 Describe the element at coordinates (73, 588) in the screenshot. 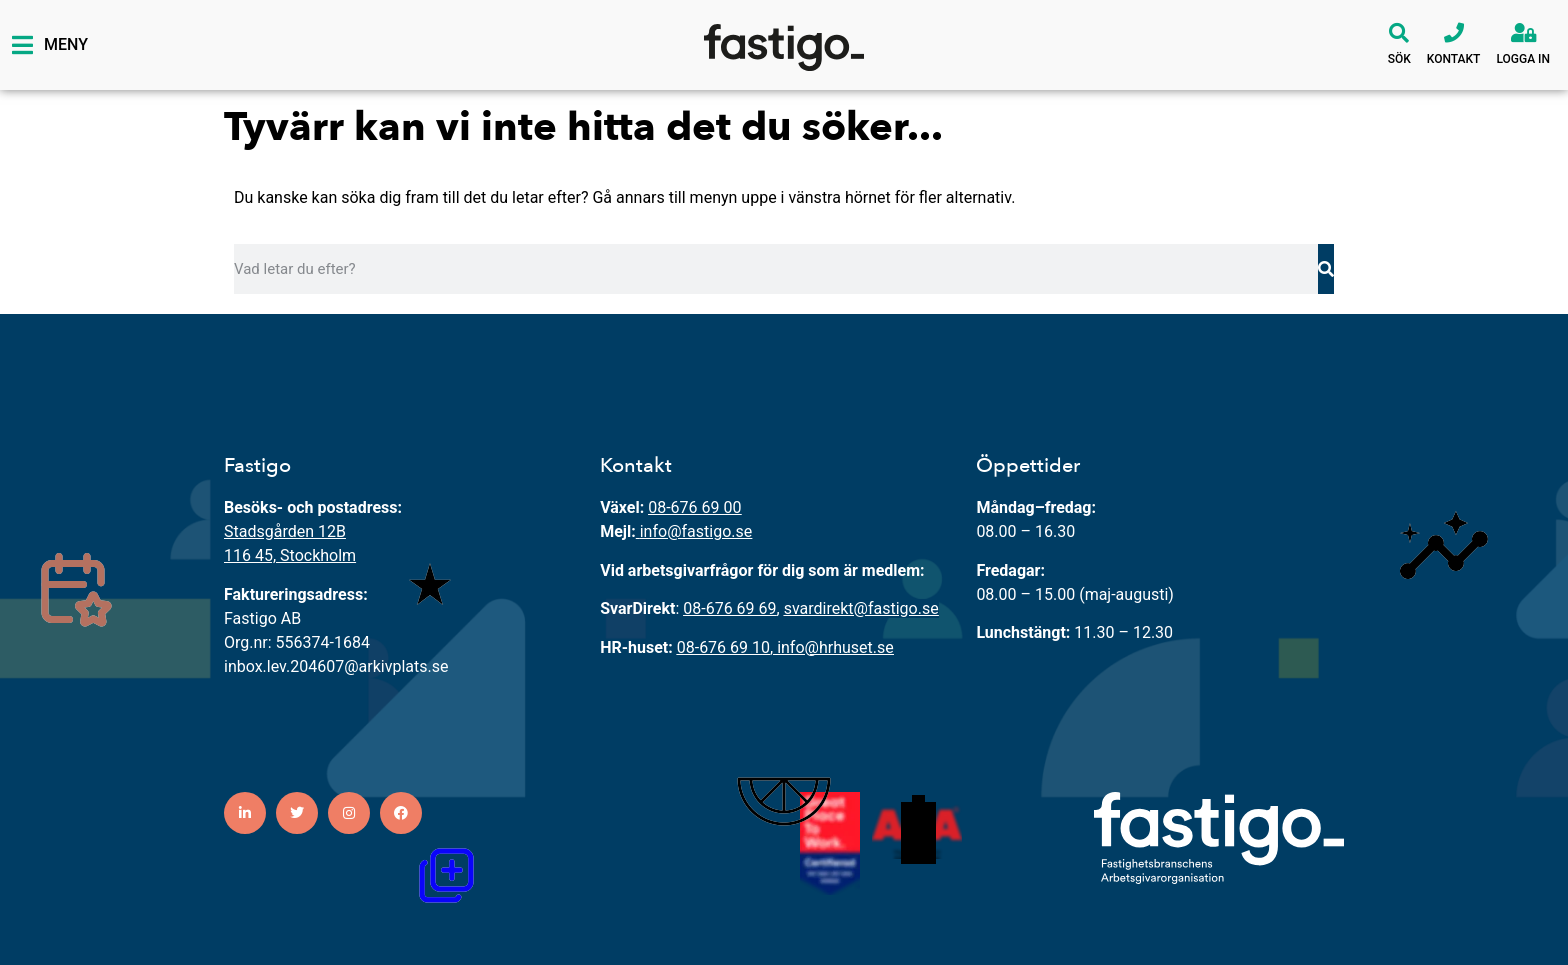

I see `view starred or favorite events` at that location.